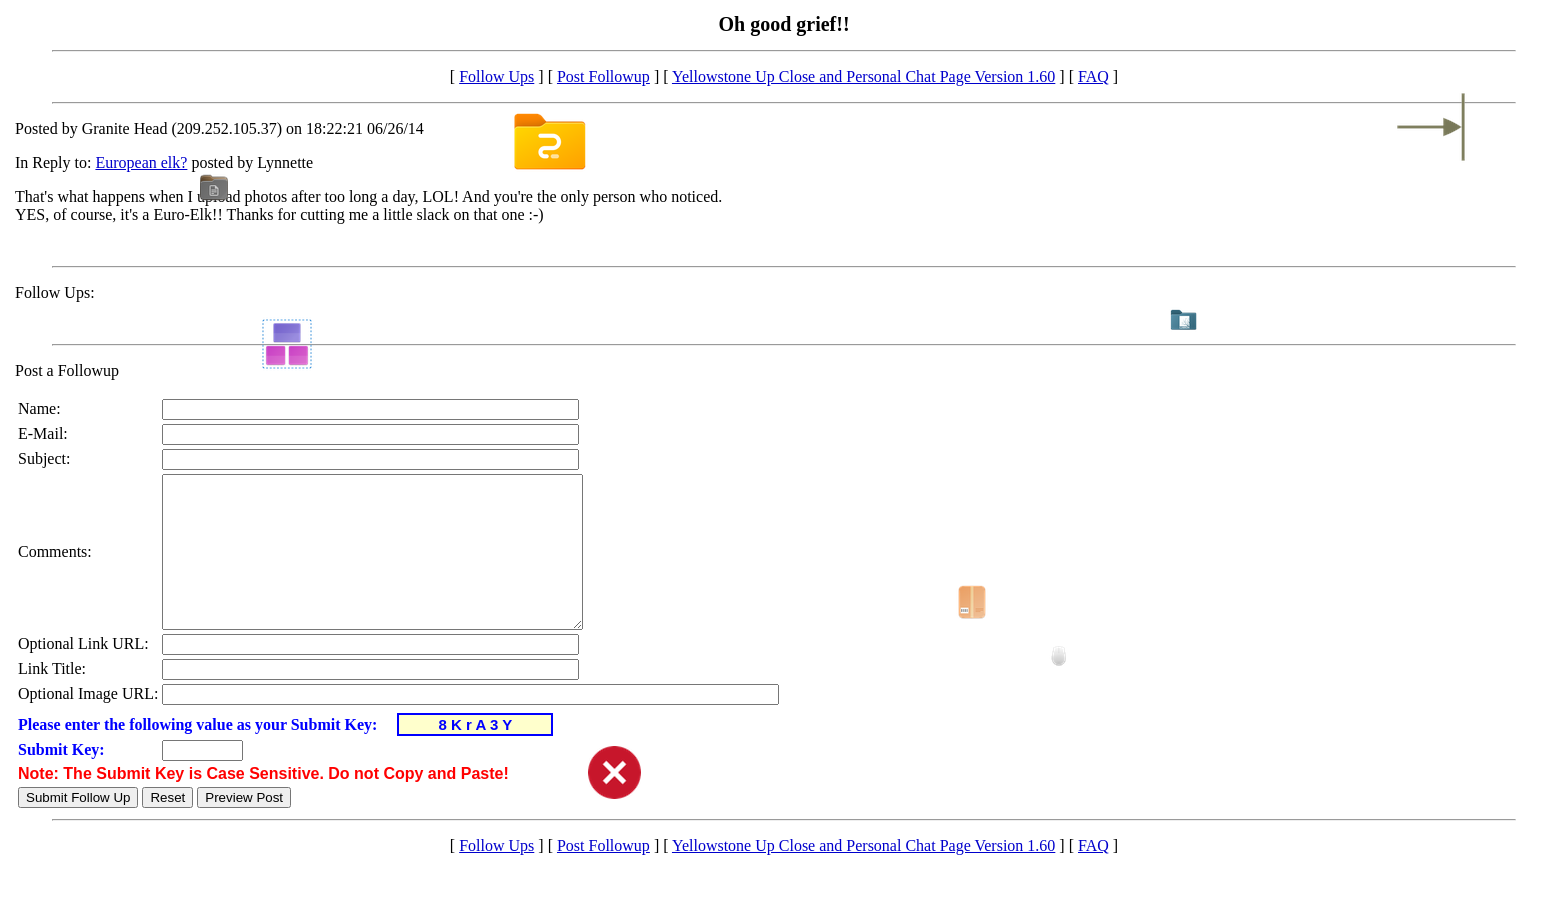 The height and width of the screenshot is (901, 1568). Describe the element at coordinates (1059, 656) in the screenshot. I see `mouse input device settings` at that location.